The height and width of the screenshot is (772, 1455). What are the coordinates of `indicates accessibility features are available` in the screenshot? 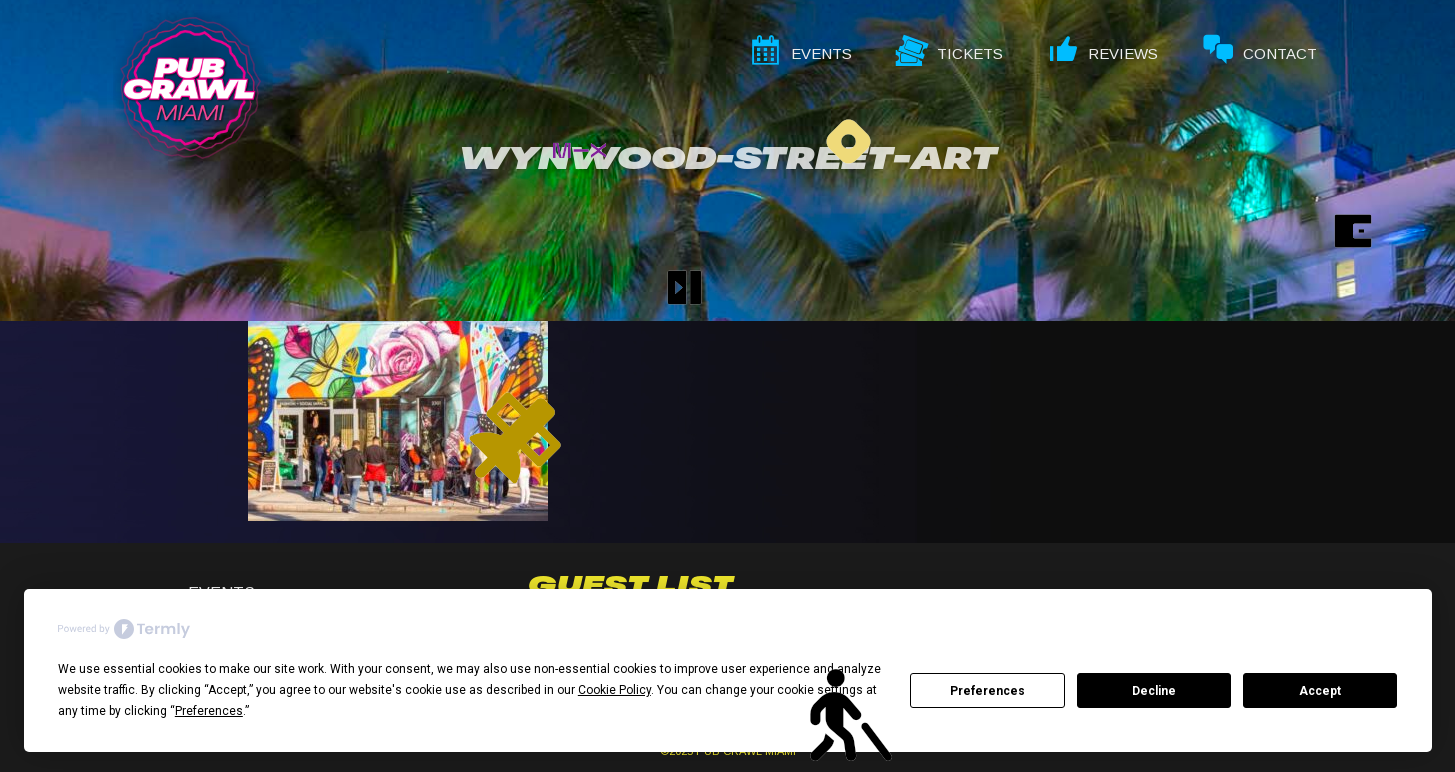 It's located at (846, 715).